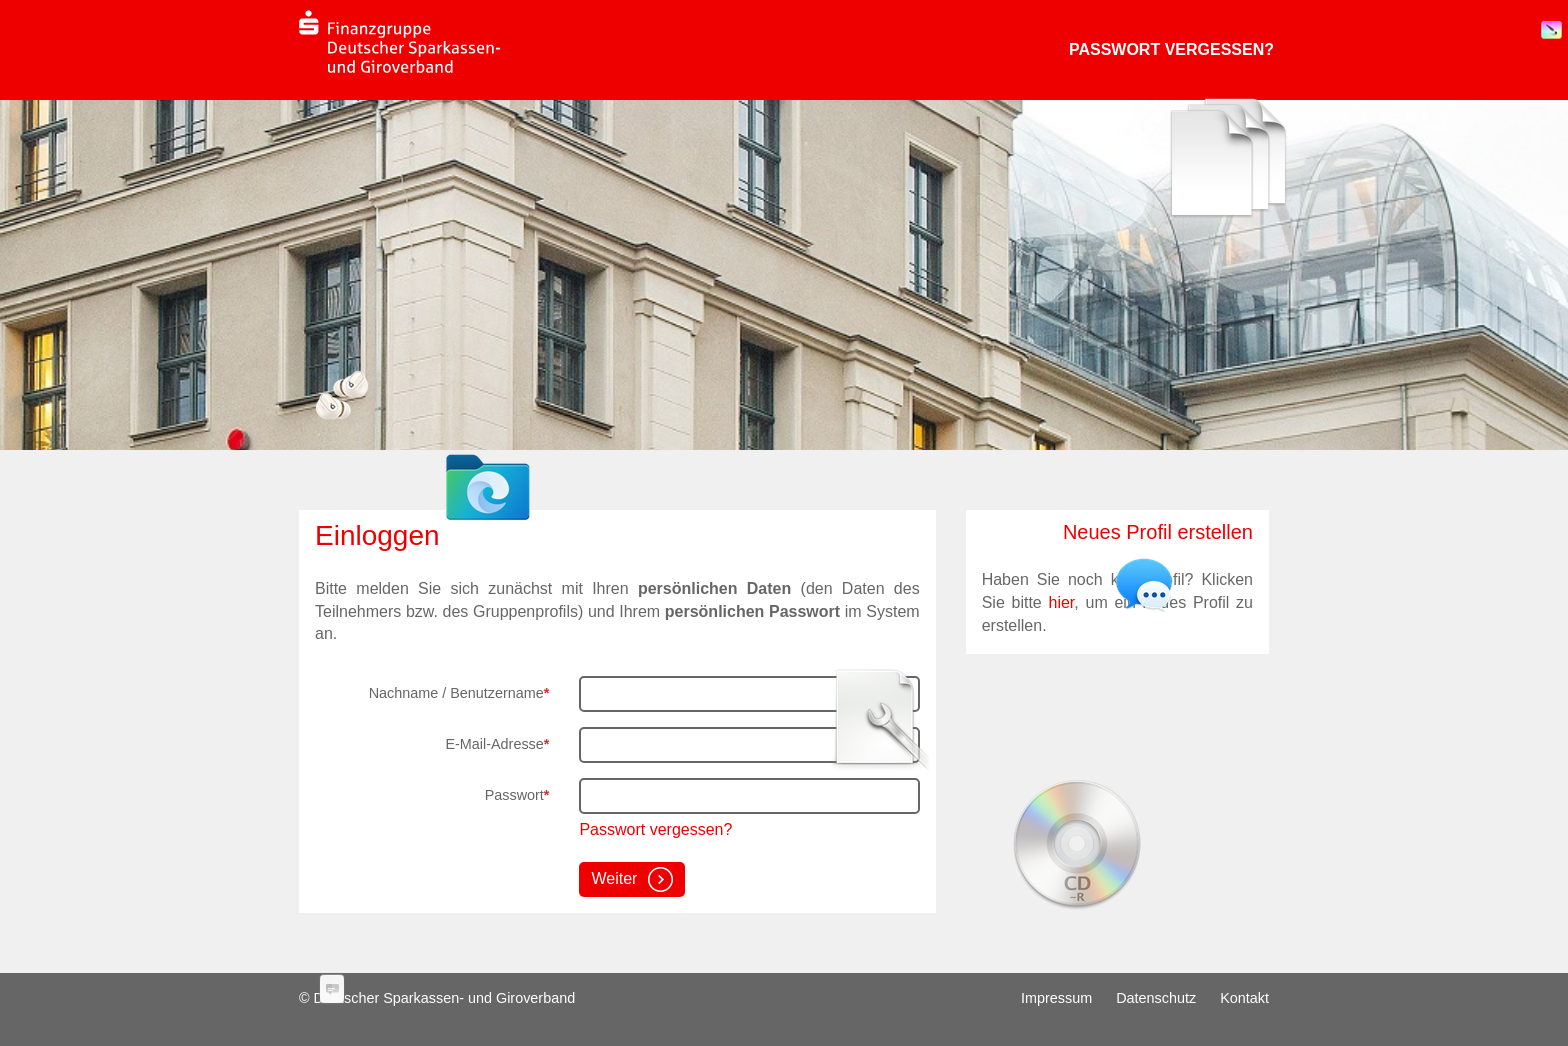  I want to click on multiple files or items selected, so click(1228, 159).